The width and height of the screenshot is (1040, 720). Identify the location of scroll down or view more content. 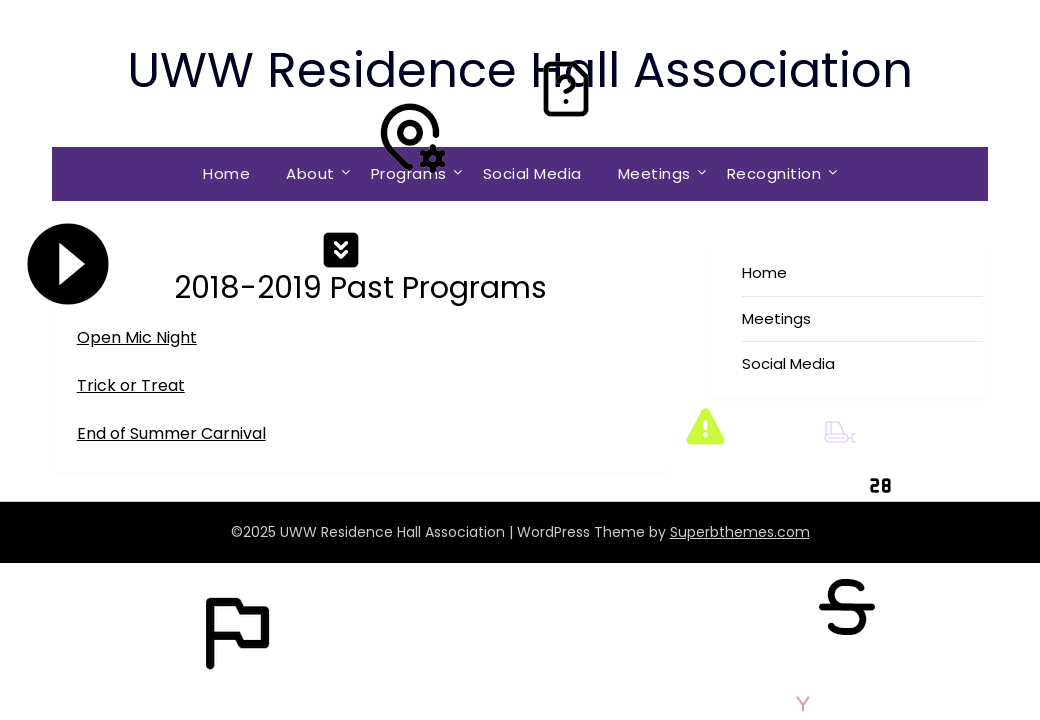
(341, 250).